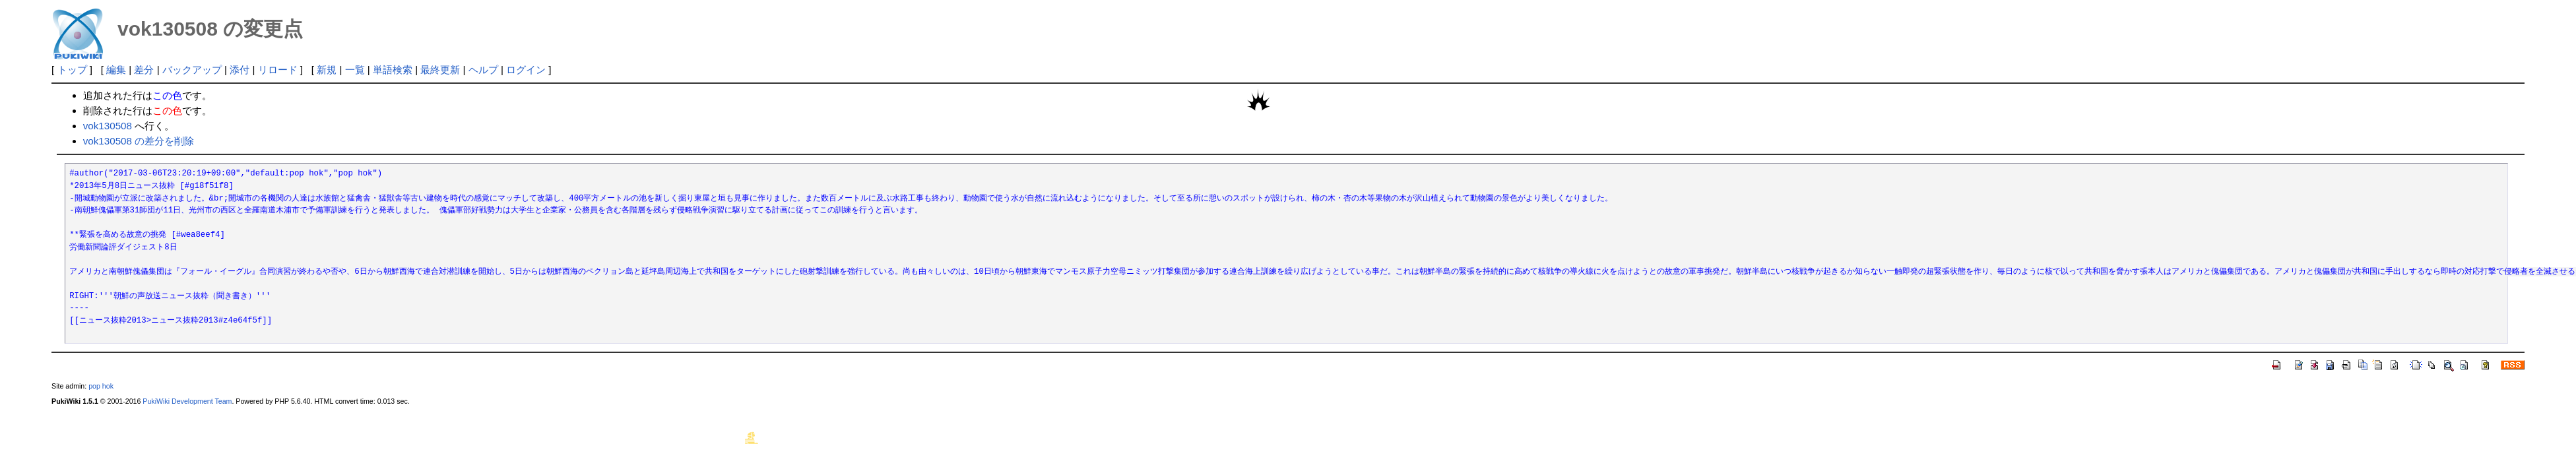  Describe the element at coordinates (1258, 100) in the screenshot. I see `enter a new area or portal in a game` at that location.